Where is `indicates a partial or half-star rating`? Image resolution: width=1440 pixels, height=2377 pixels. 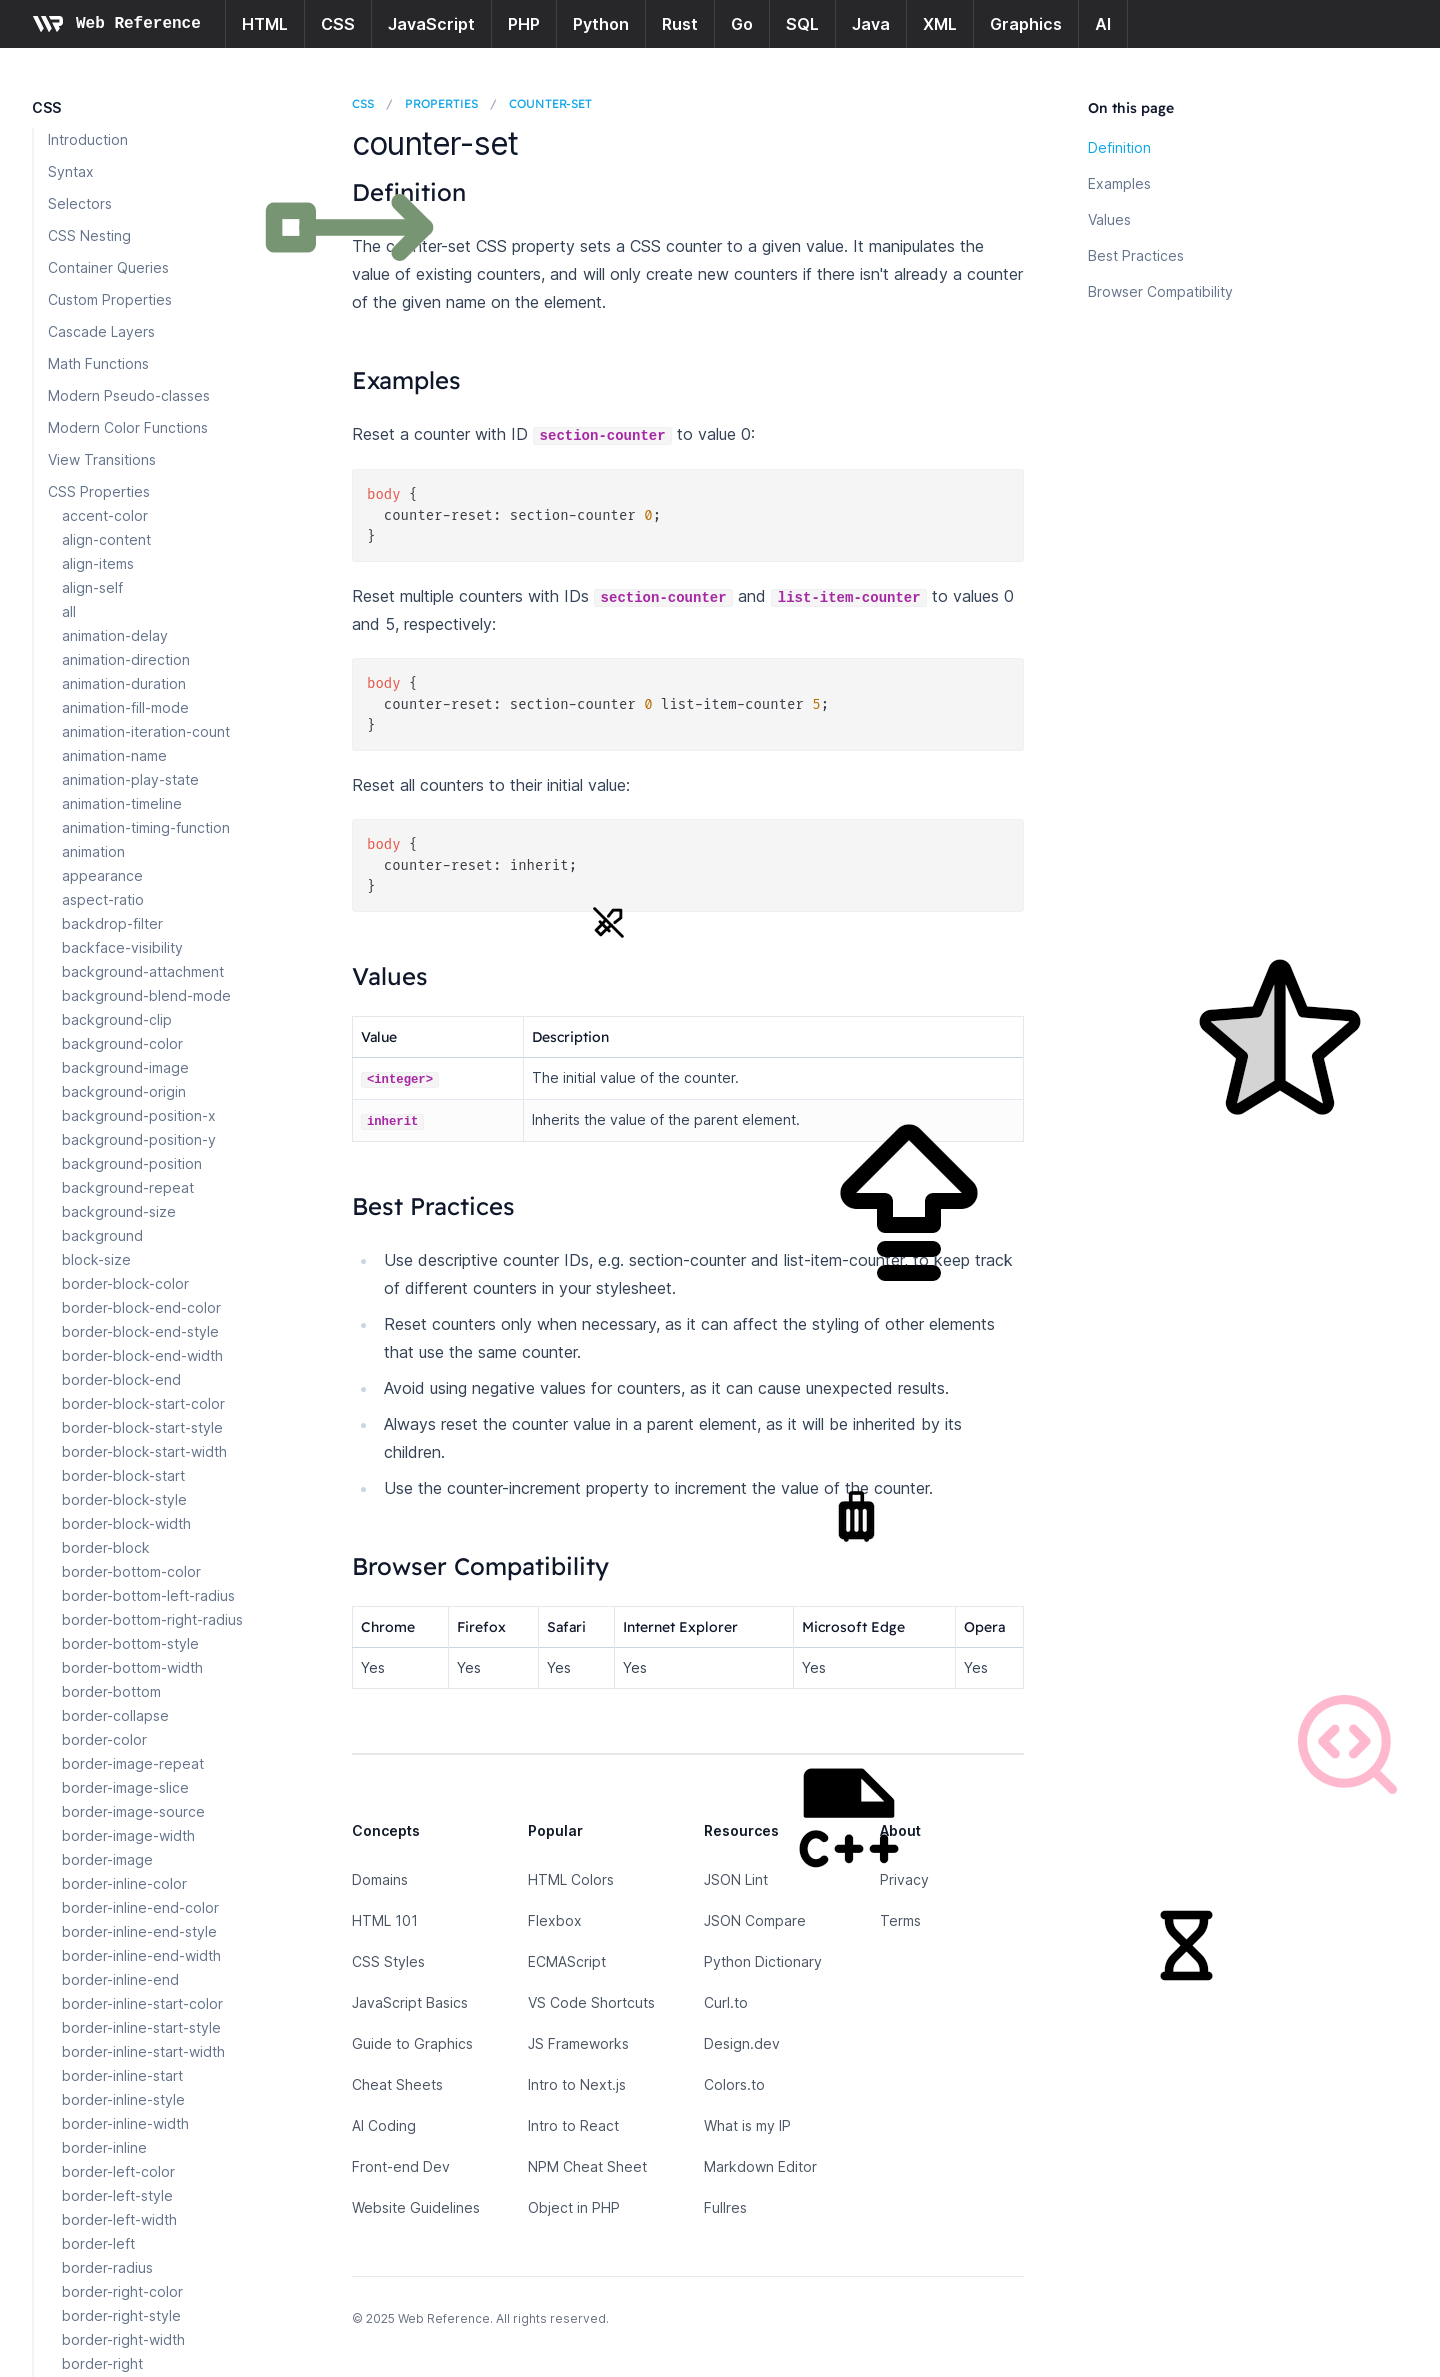 indicates a partial or half-star rating is located at coordinates (1280, 1040).